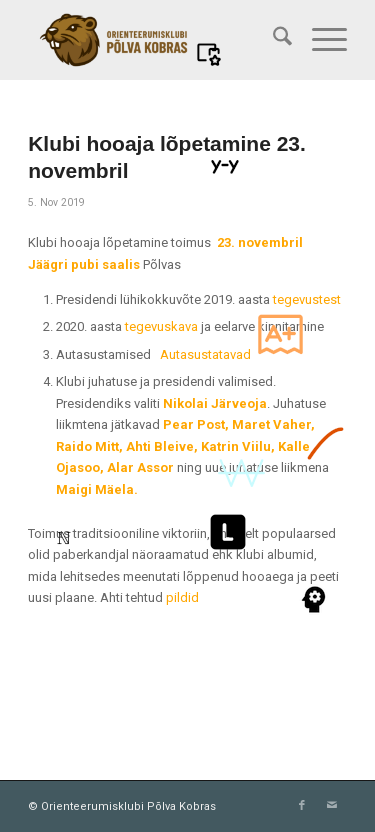 The width and height of the screenshot is (375, 832). Describe the element at coordinates (225, 165) in the screenshot. I see `represents a mathematical subtraction operation (y minus y)` at that location.